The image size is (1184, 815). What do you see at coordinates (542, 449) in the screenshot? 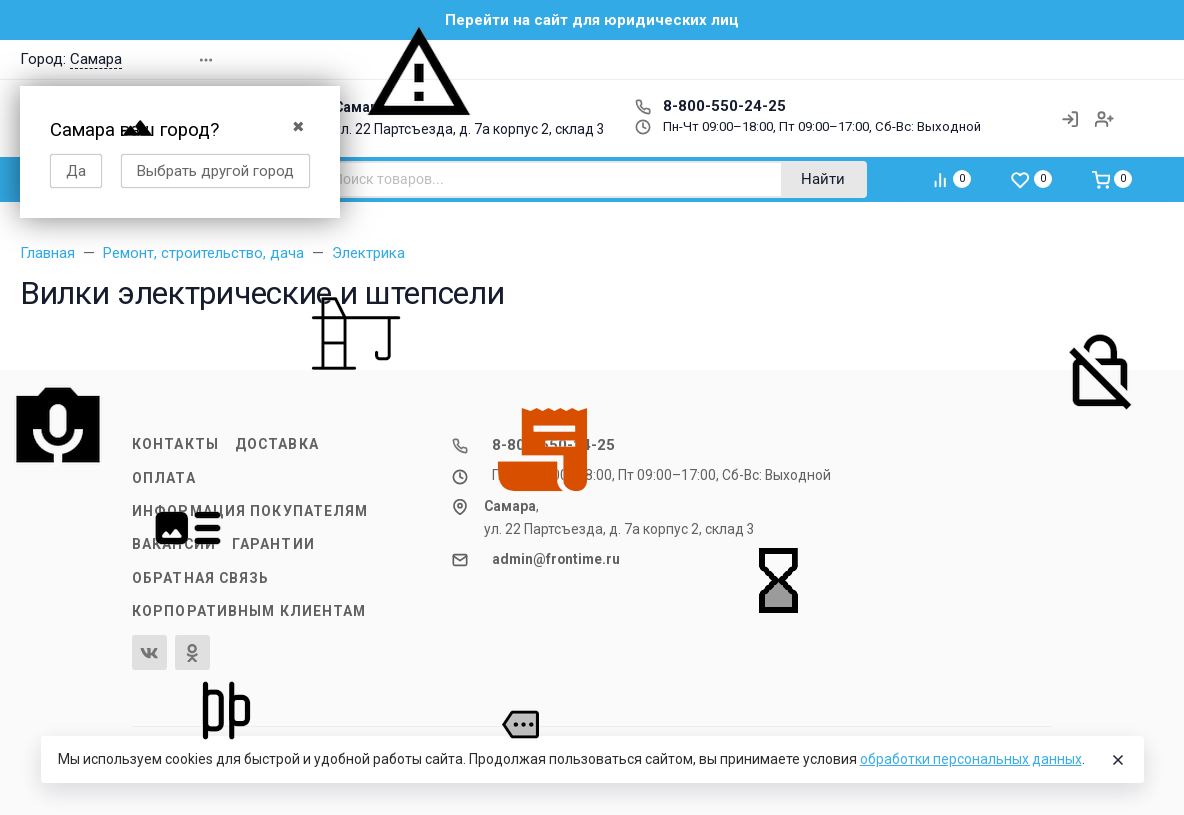
I see `view purchase receipt or transaction history` at bounding box center [542, 449].